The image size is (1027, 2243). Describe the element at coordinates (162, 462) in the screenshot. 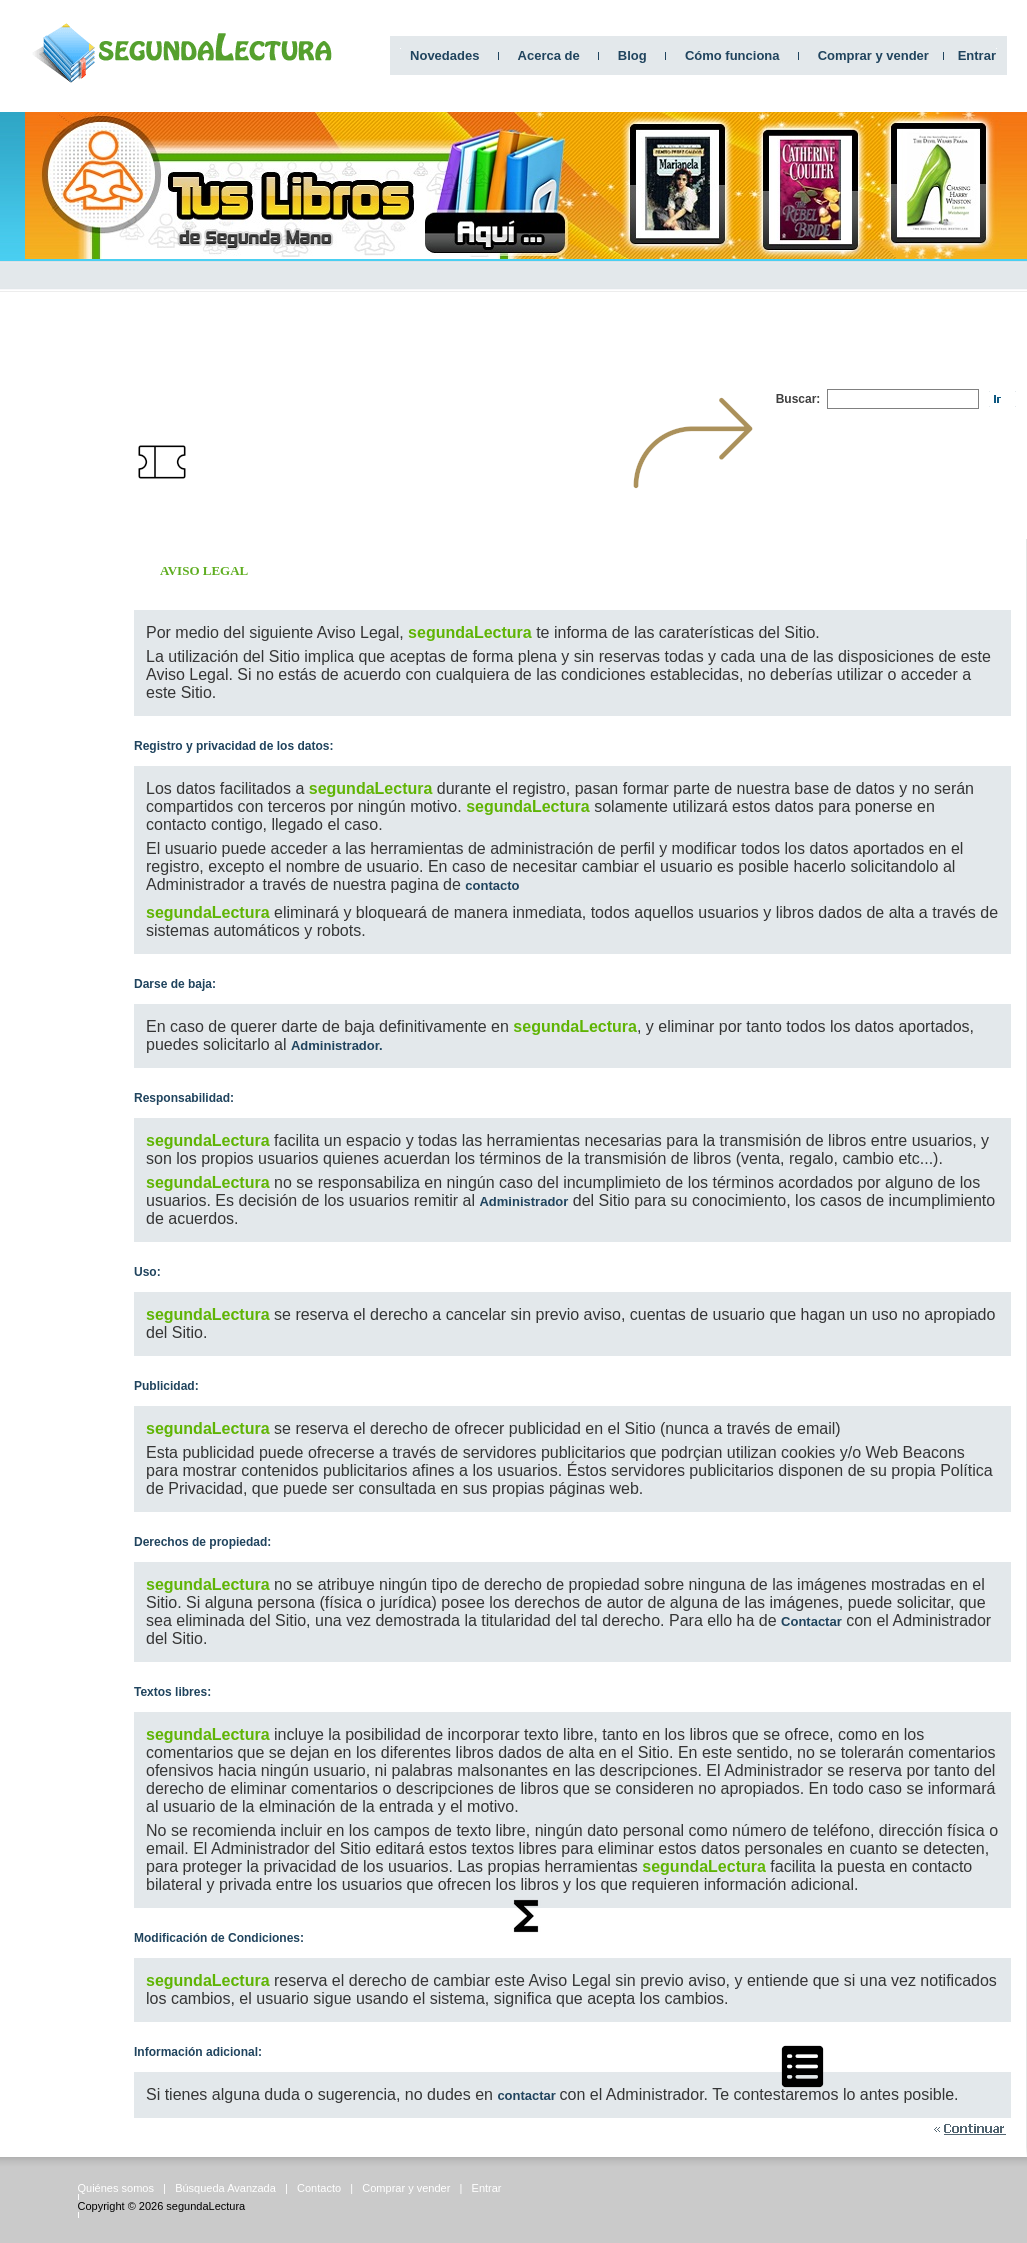

I see `view your tickets or passes` at that location.